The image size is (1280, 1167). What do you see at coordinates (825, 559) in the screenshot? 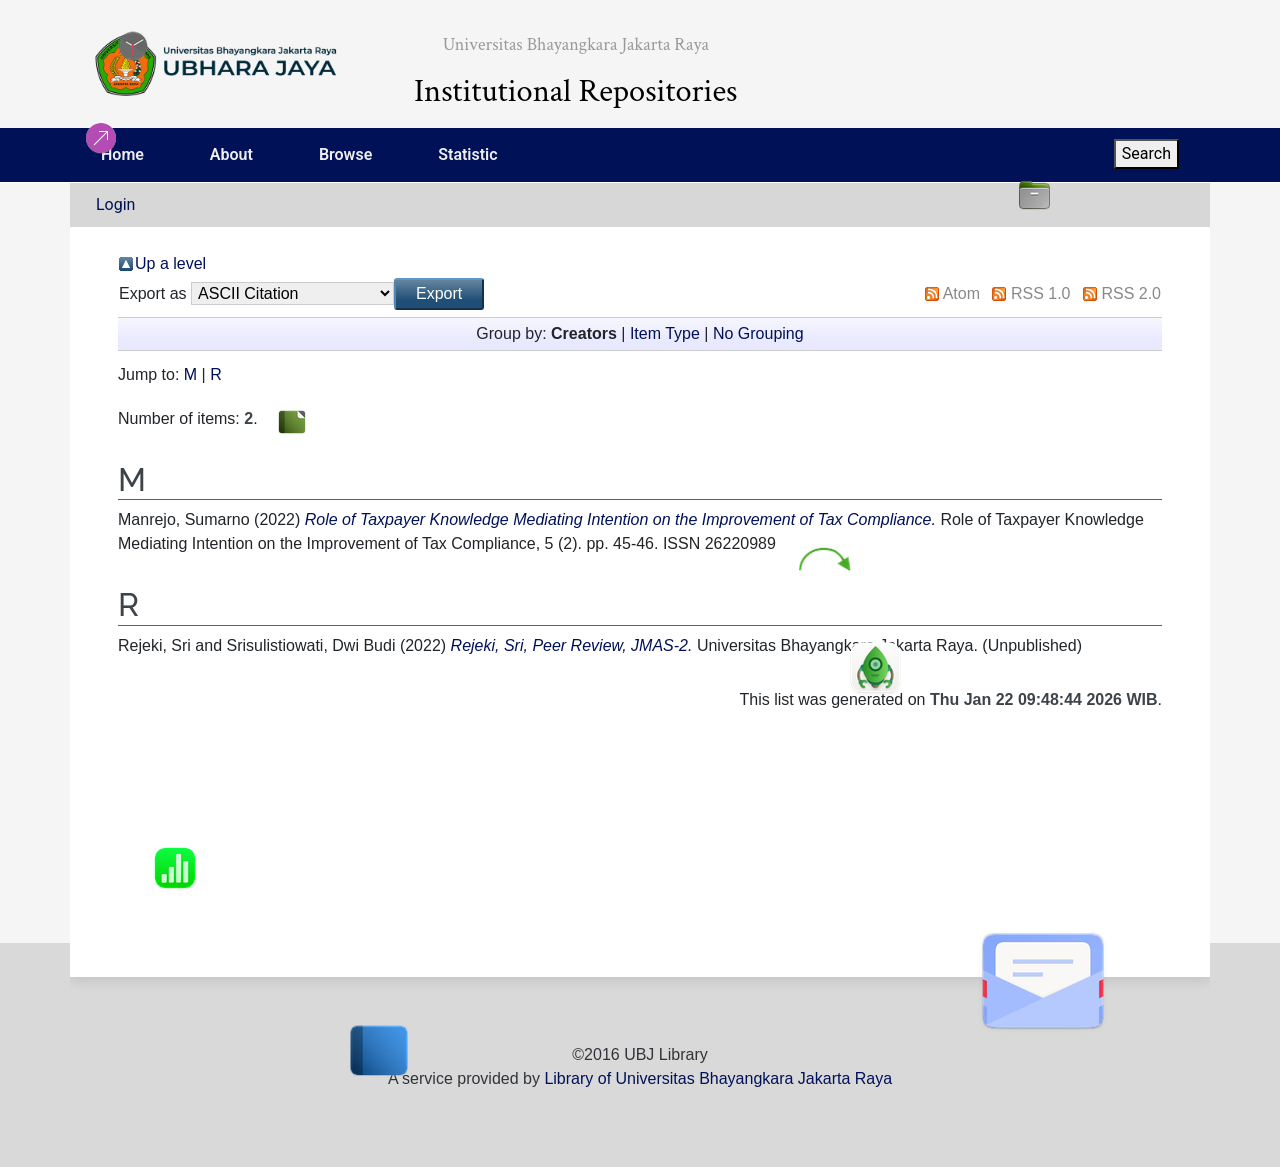
I see `redo the last undone action` at bounding box center [825, 559].